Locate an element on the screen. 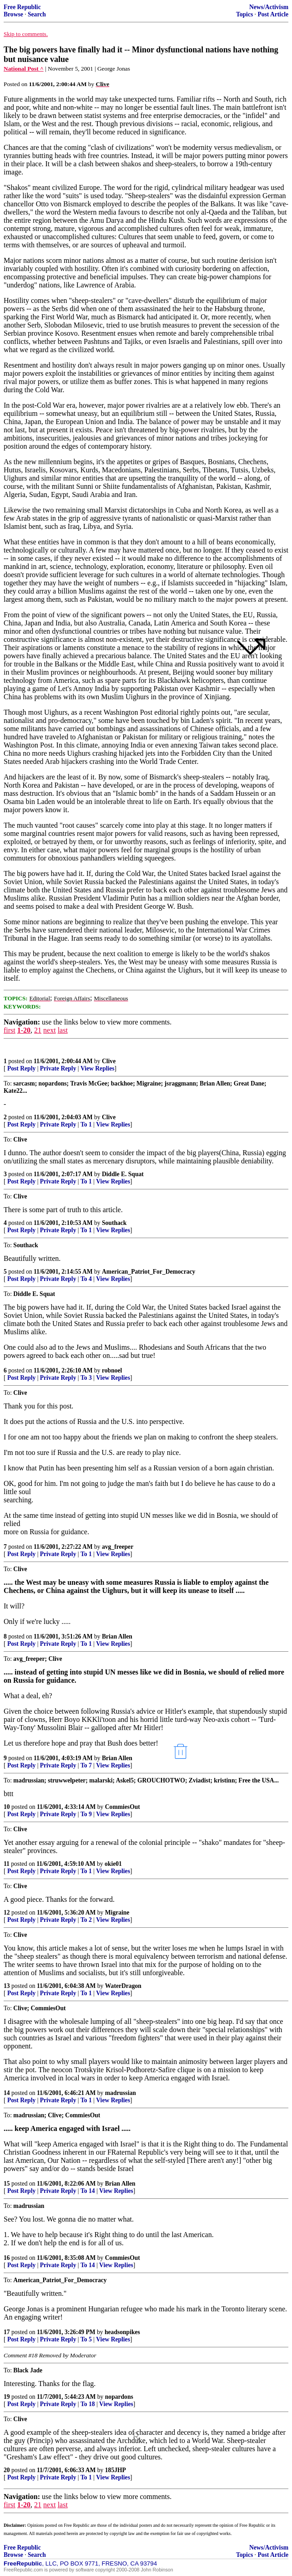  reply to a message or forward content is located at coordinates (251, 645).